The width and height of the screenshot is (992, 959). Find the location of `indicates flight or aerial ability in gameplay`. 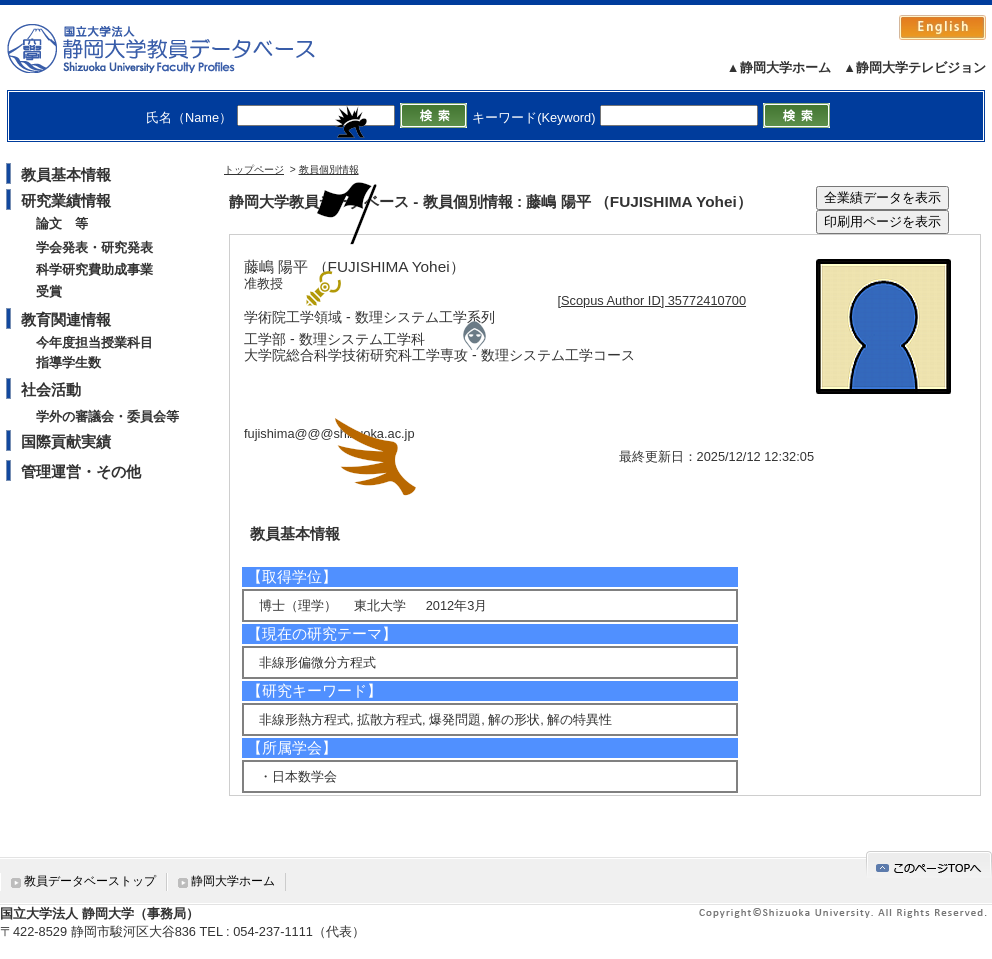

indicates flight or aerial ability in gameplay is located at coordinates (375, 457).